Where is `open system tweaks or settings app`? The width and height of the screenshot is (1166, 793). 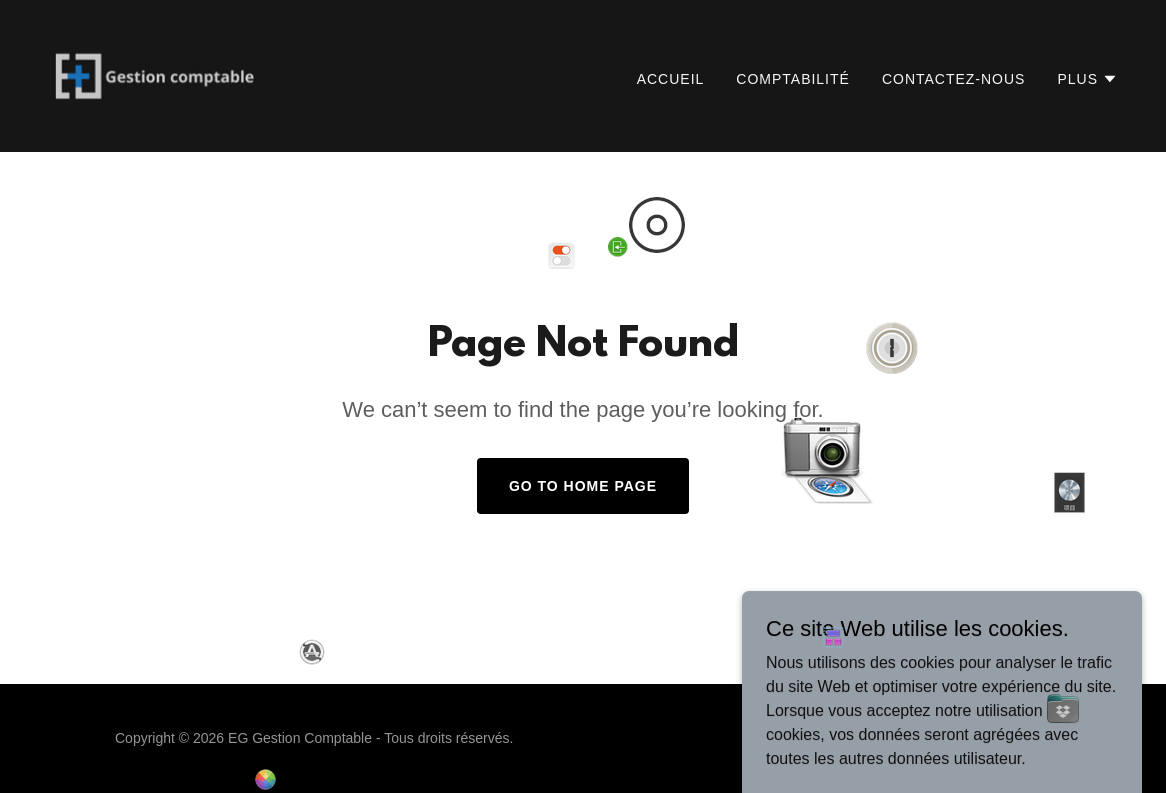 open system tweaks or settings app is located at coordinates (561, 255).